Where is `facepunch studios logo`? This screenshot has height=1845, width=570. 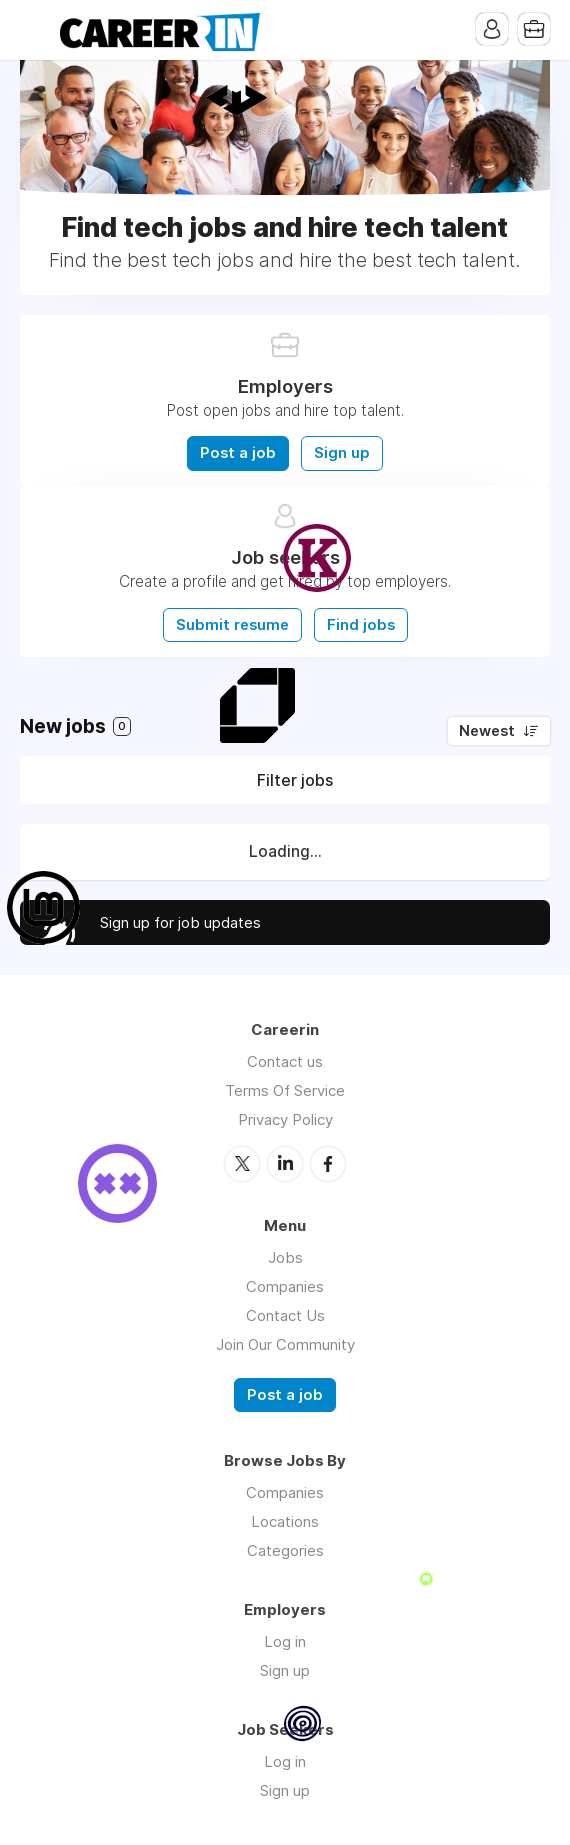
facepunch studios logo is located at coordinates (117, 1183).